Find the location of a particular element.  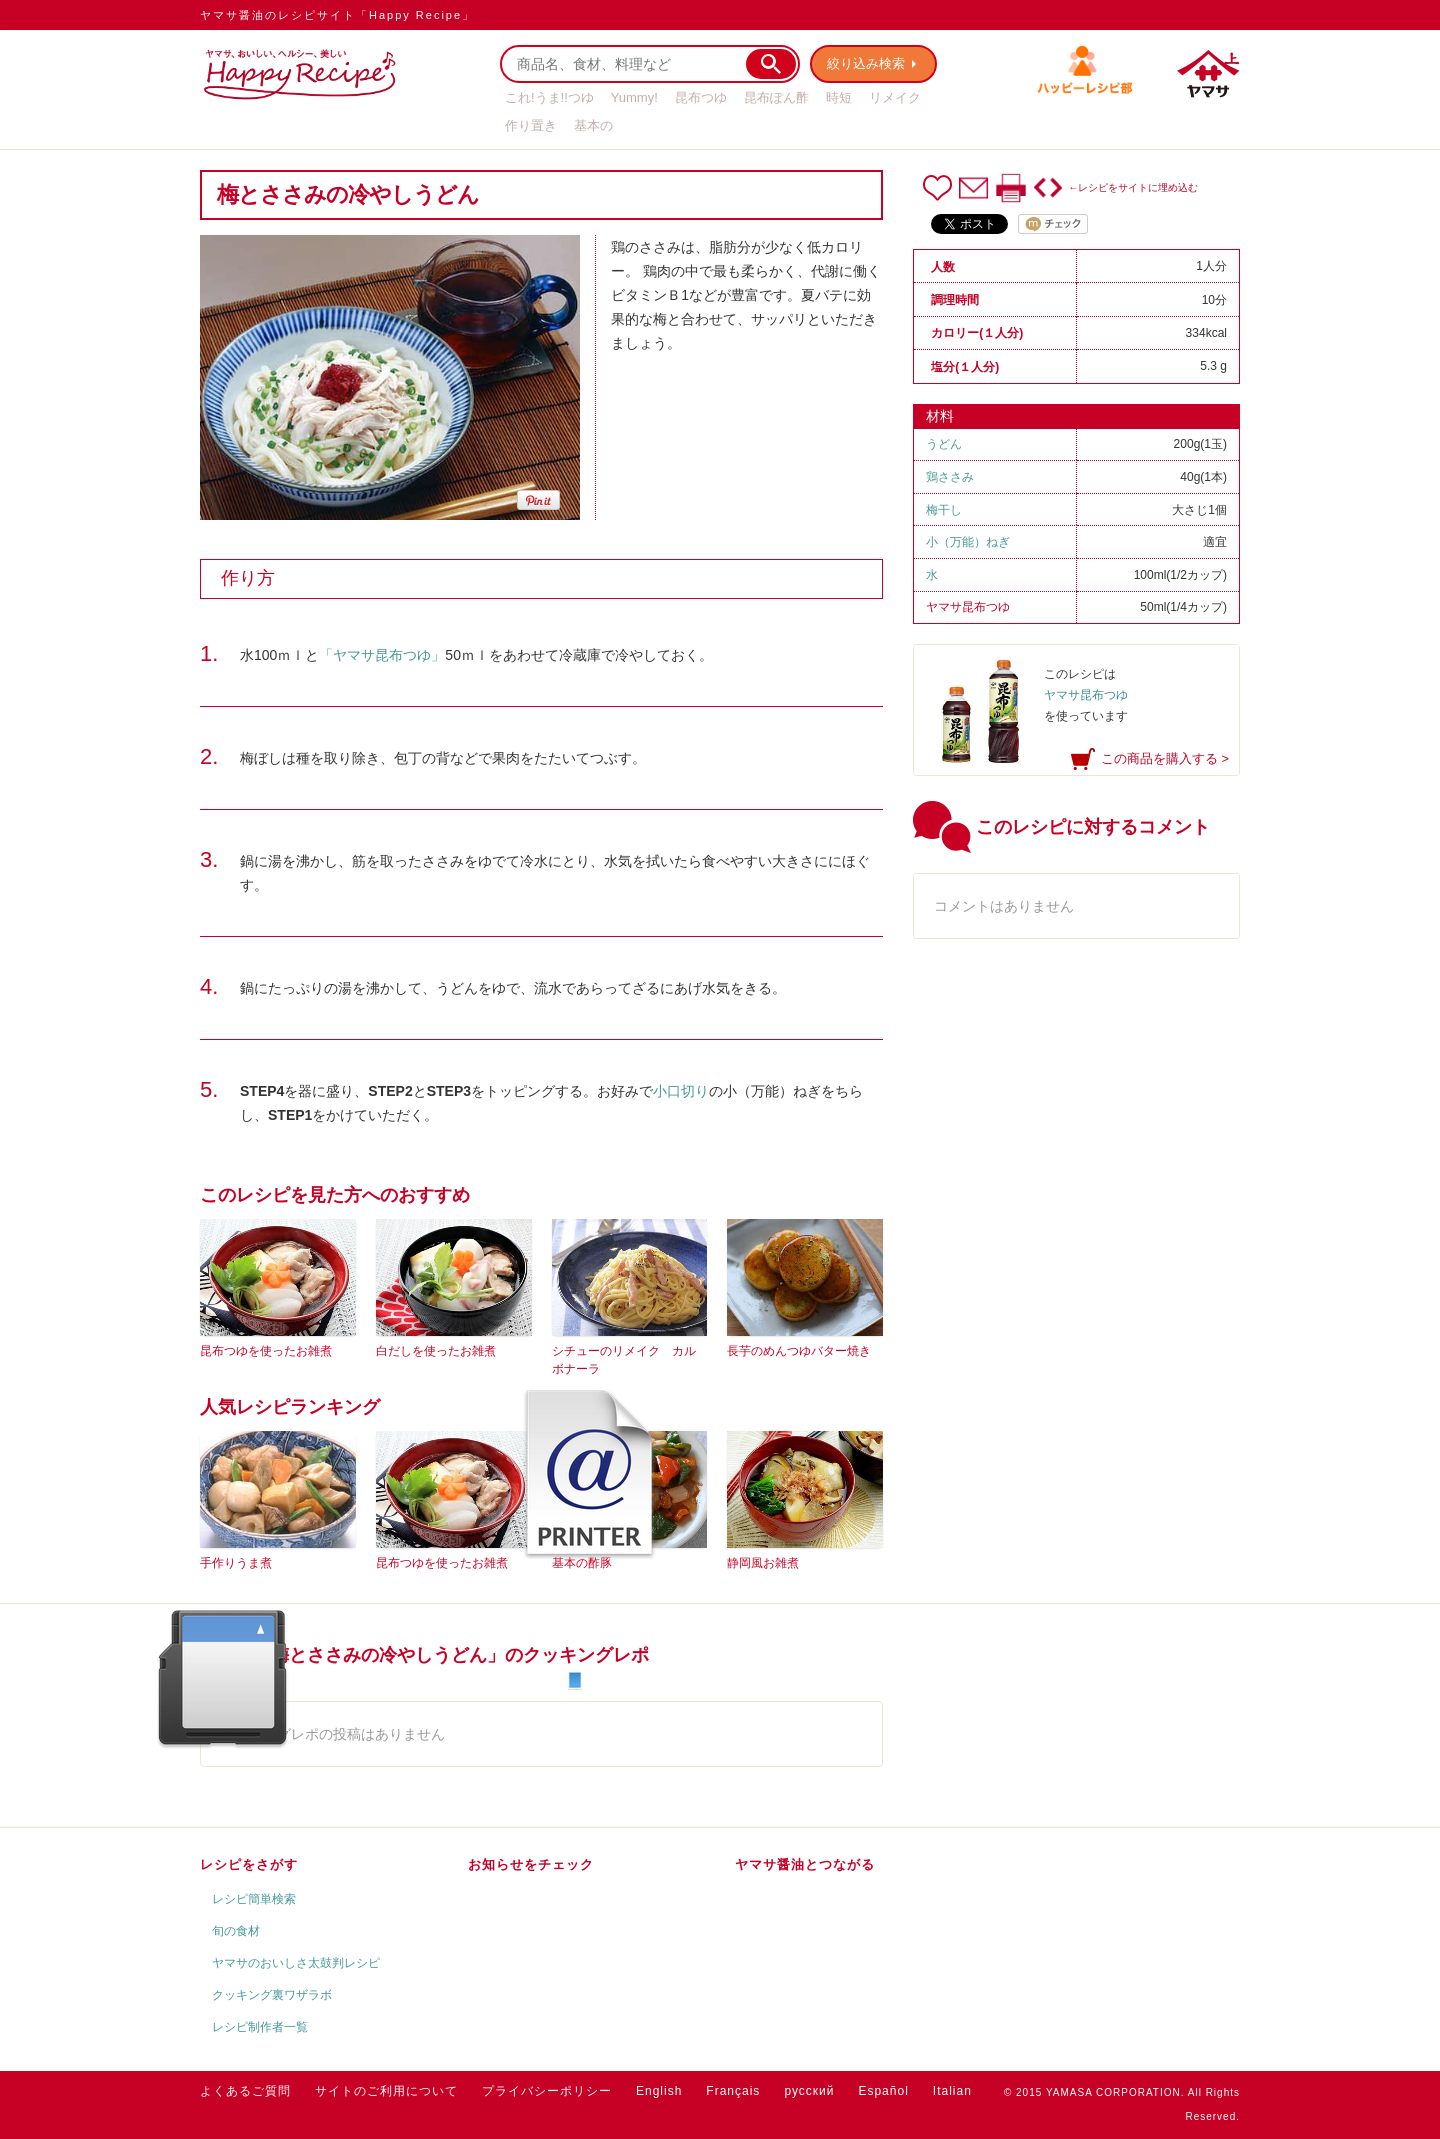

indicates a connected iPad Air 2 device is located at coordinates (575, 1680).